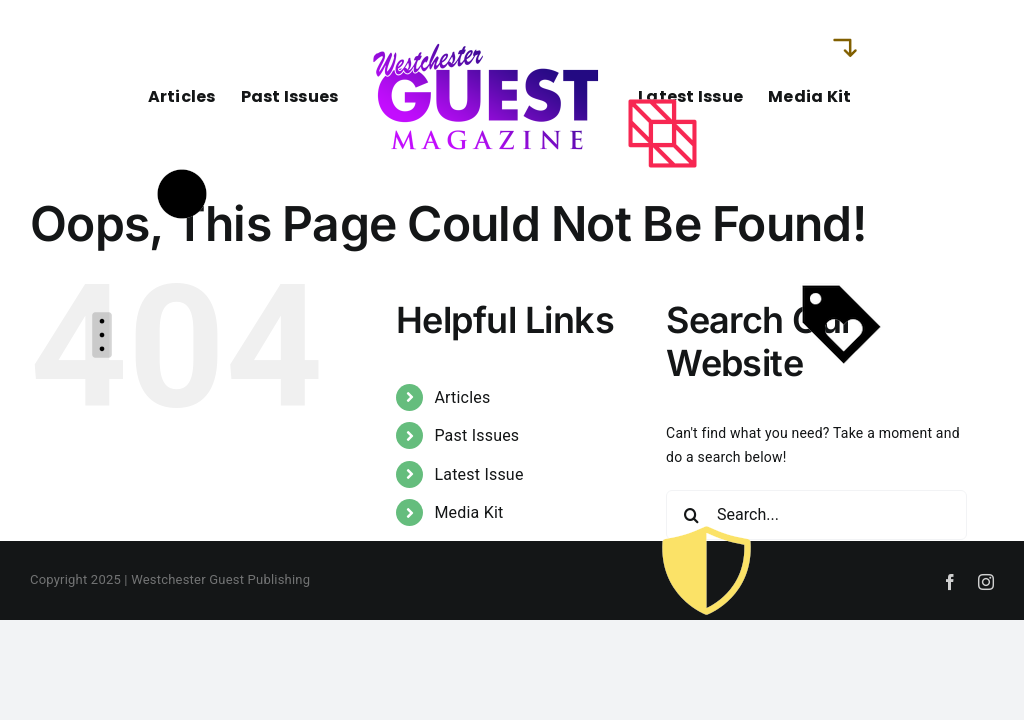 This screenshot has height=720, width=1024. Describe the element at coordinates (706, 570) in the screenshot. I see `indicates partial security or protection status` at that location.